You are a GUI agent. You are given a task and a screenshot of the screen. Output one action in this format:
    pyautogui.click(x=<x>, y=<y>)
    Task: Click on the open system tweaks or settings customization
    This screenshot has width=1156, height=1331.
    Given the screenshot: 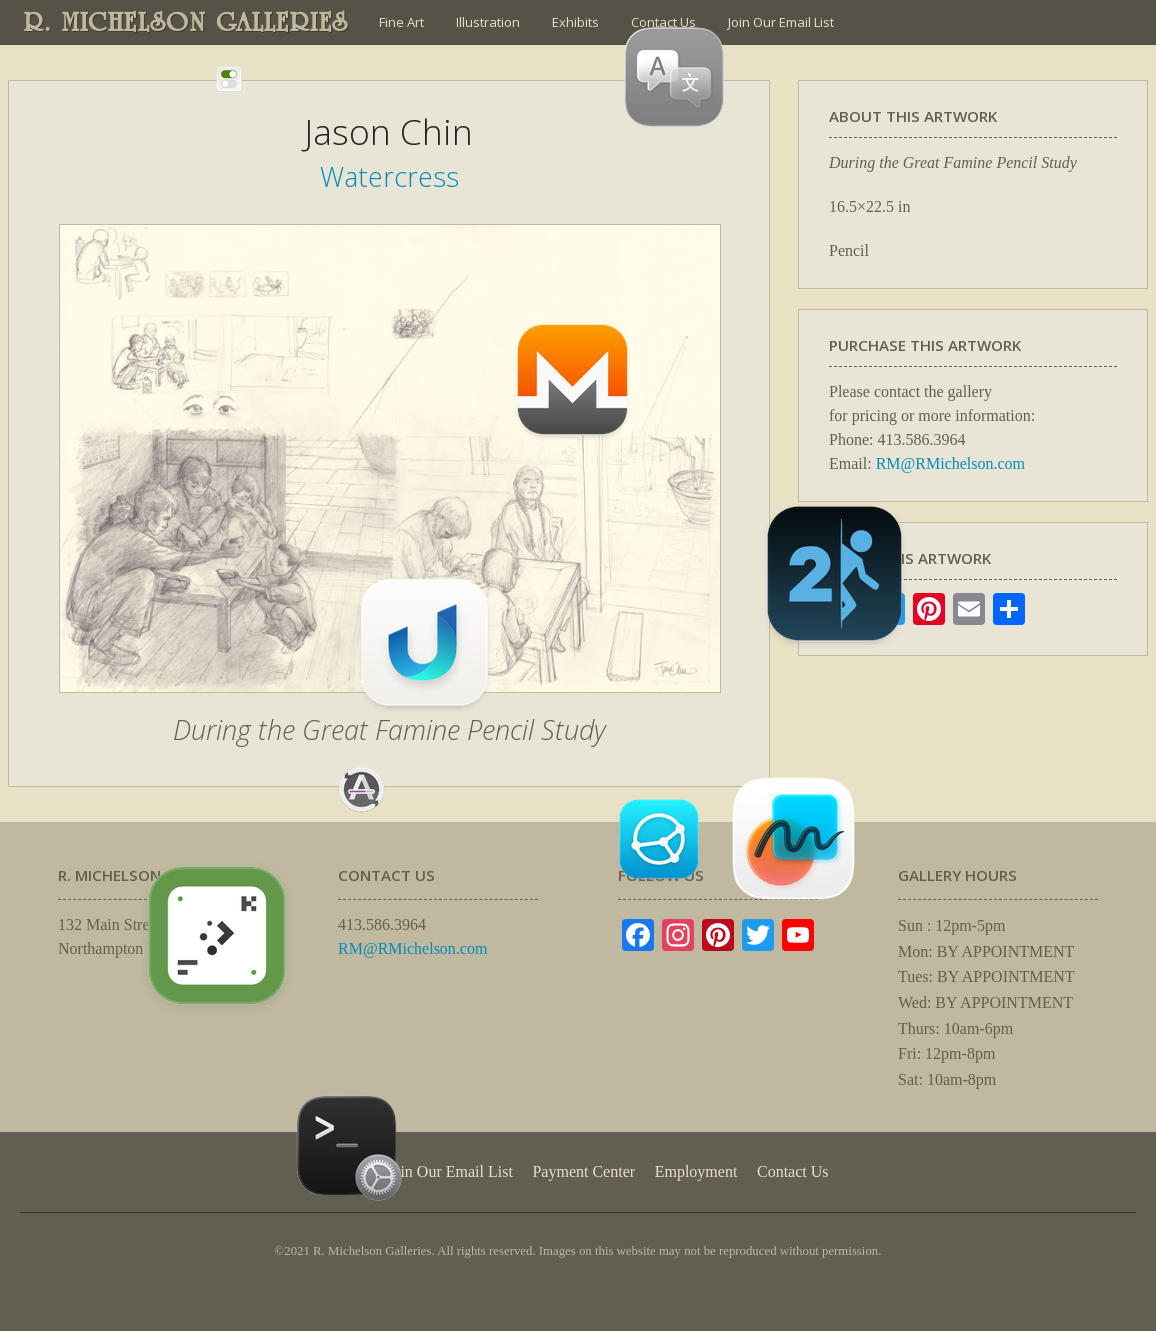 What is the action you would take?
    pyautogui.click(x=229, y=79)
    